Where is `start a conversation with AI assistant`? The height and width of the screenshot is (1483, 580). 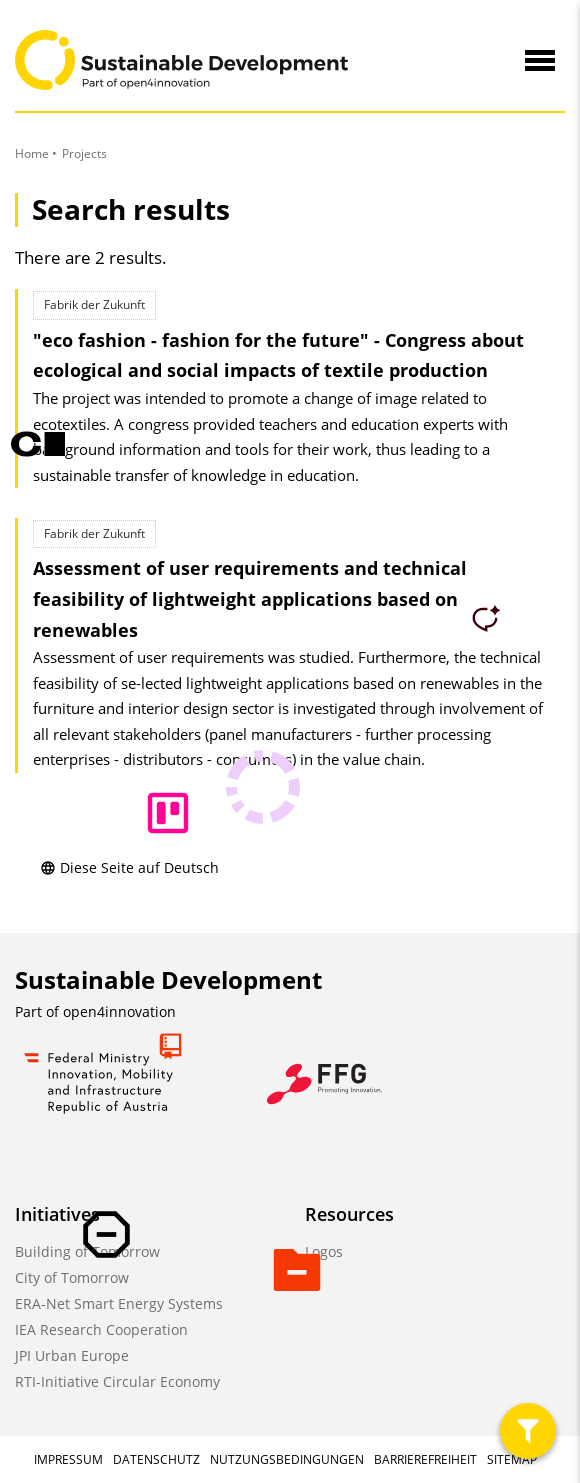 start a conversation with AI assistant is located at coordinates (485, 619).